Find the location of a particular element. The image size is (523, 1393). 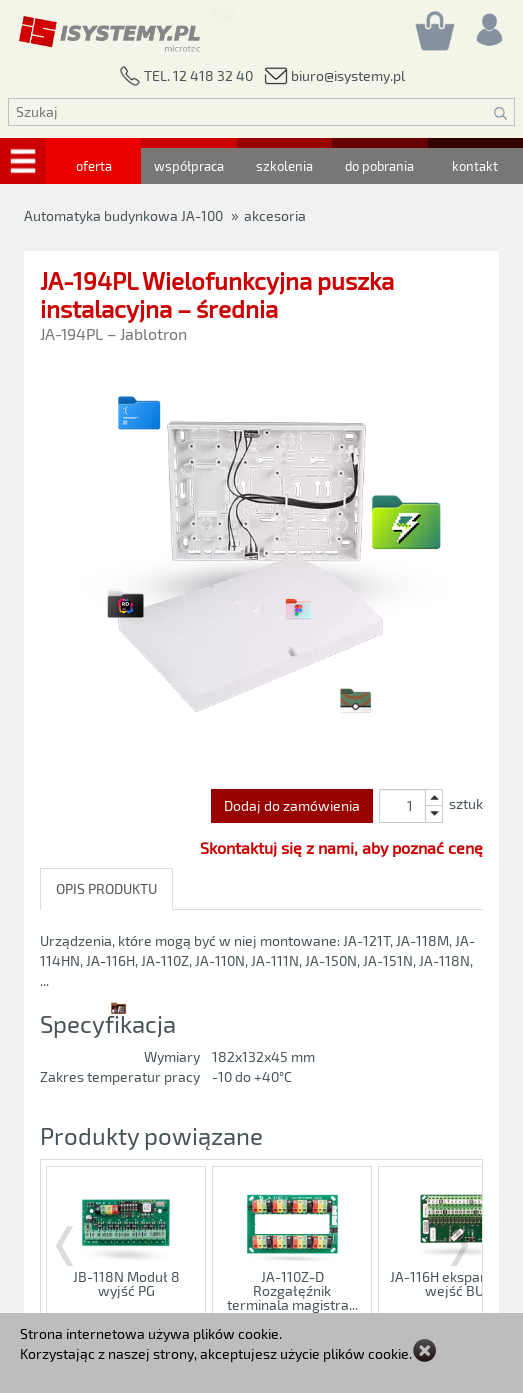

open folder containing JetBrains Rider projects is located at coordinates (125, 604).